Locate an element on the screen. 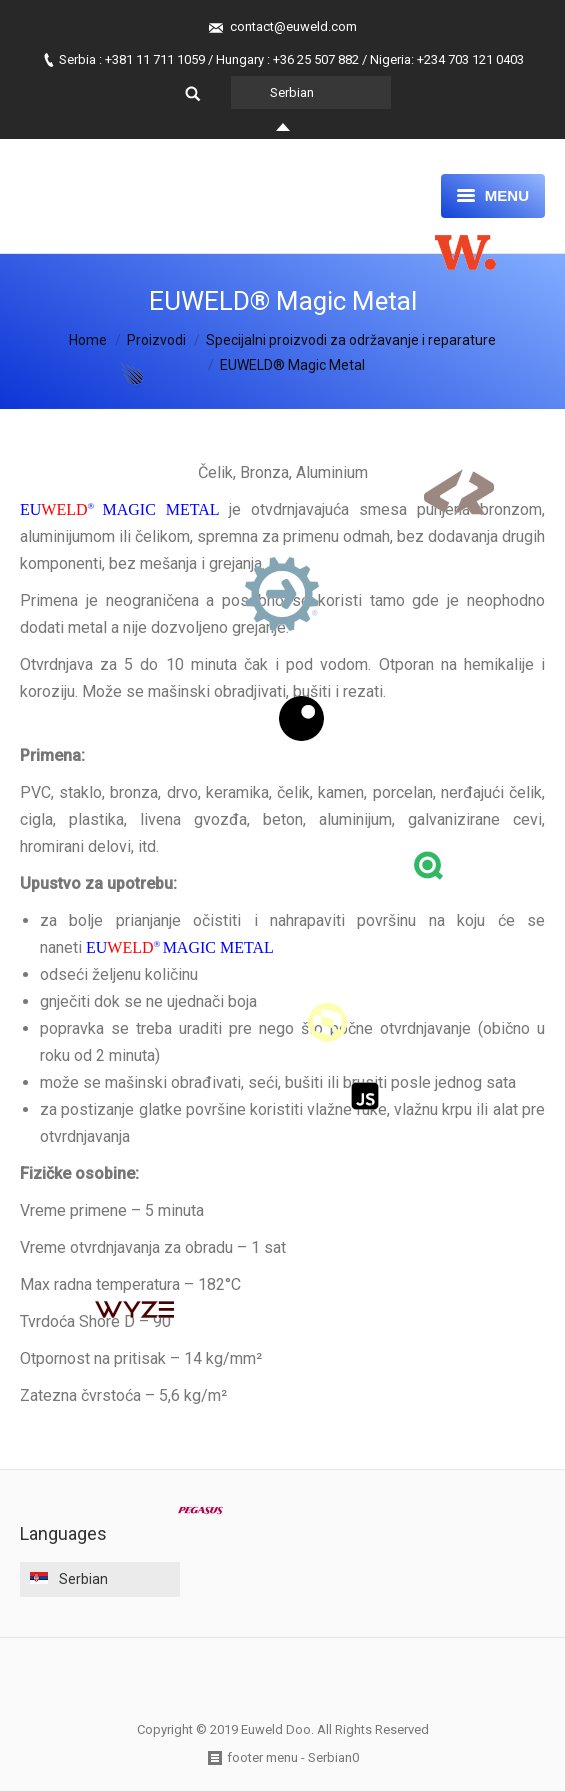 This screenshot has width=565, height=1791. visit codersrank profile or website is located at coordinates (459, 492).